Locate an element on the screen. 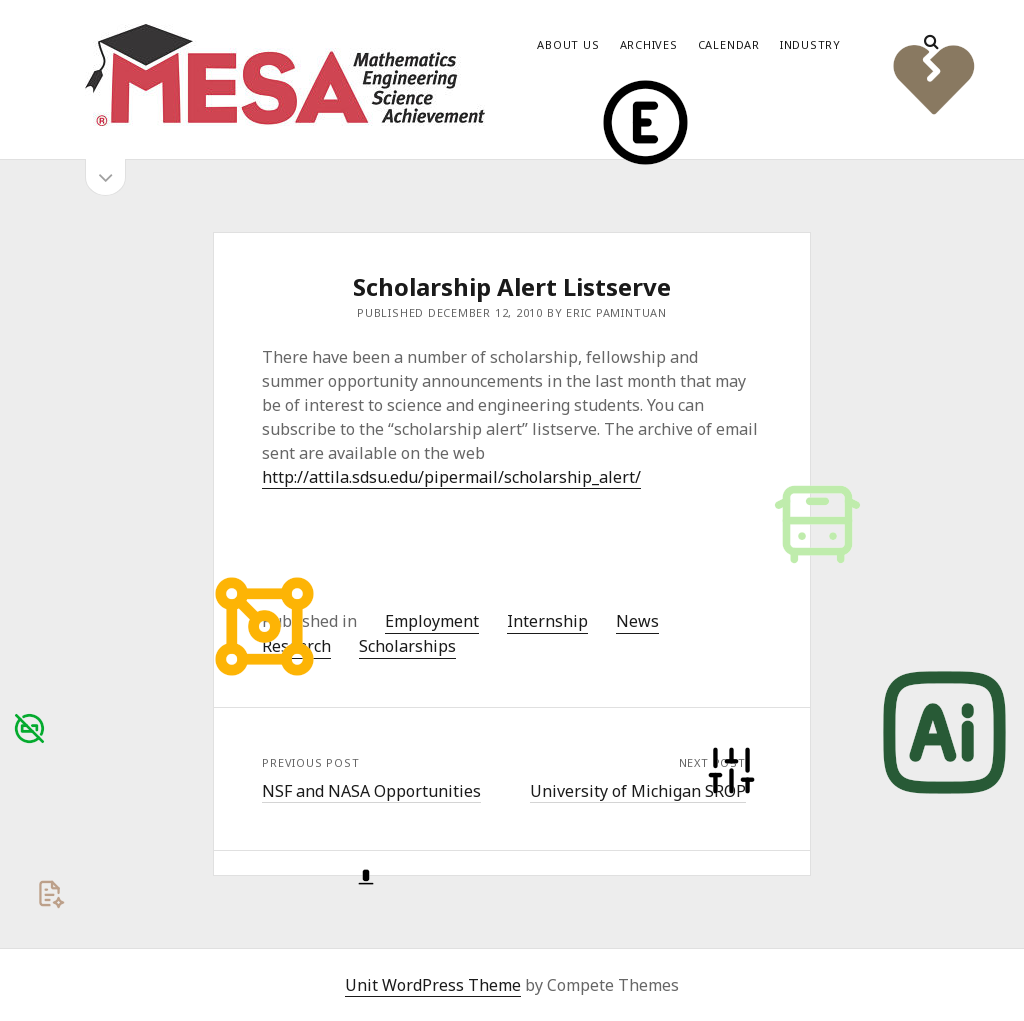 This screenshot has height=1021, width=1024. disable picture-in-picture mode is located at coordinates (29, 728).